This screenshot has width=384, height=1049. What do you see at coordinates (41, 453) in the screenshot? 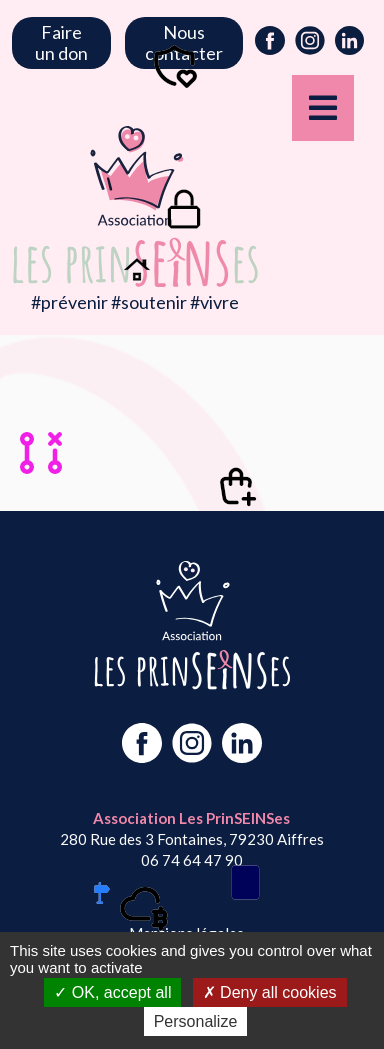
I see `a closed or rejected pull request` at bounding box center [41, 453].